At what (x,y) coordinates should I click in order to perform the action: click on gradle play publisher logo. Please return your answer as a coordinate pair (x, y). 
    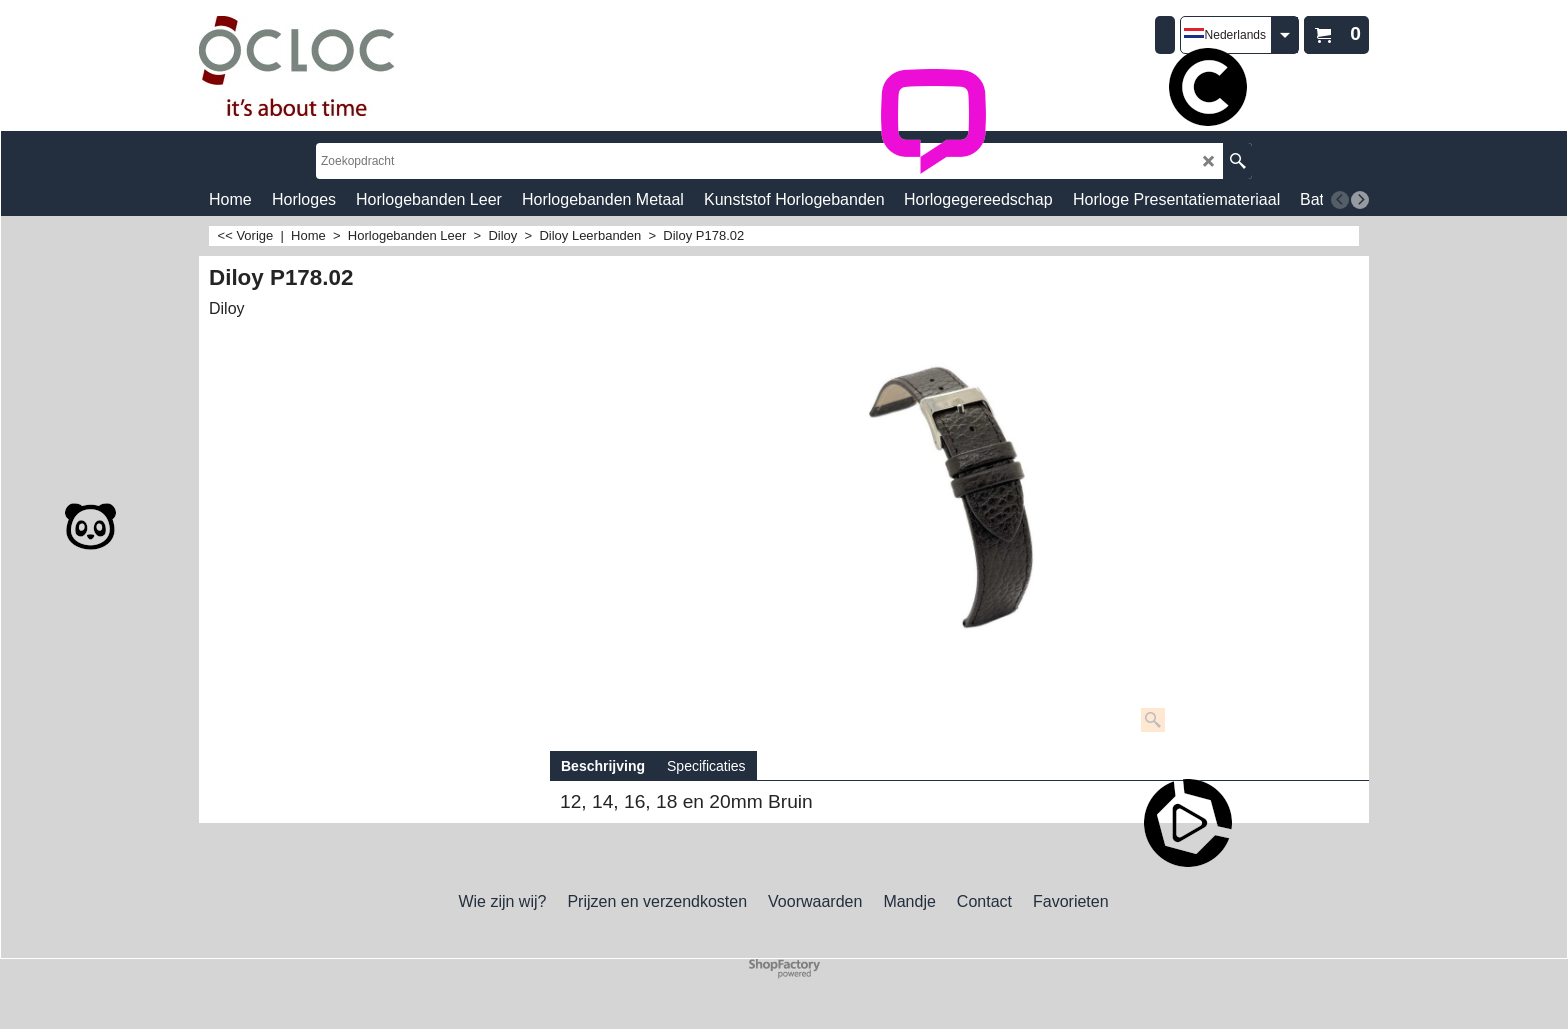
    Looking at the image, I should click on (1188, 823).